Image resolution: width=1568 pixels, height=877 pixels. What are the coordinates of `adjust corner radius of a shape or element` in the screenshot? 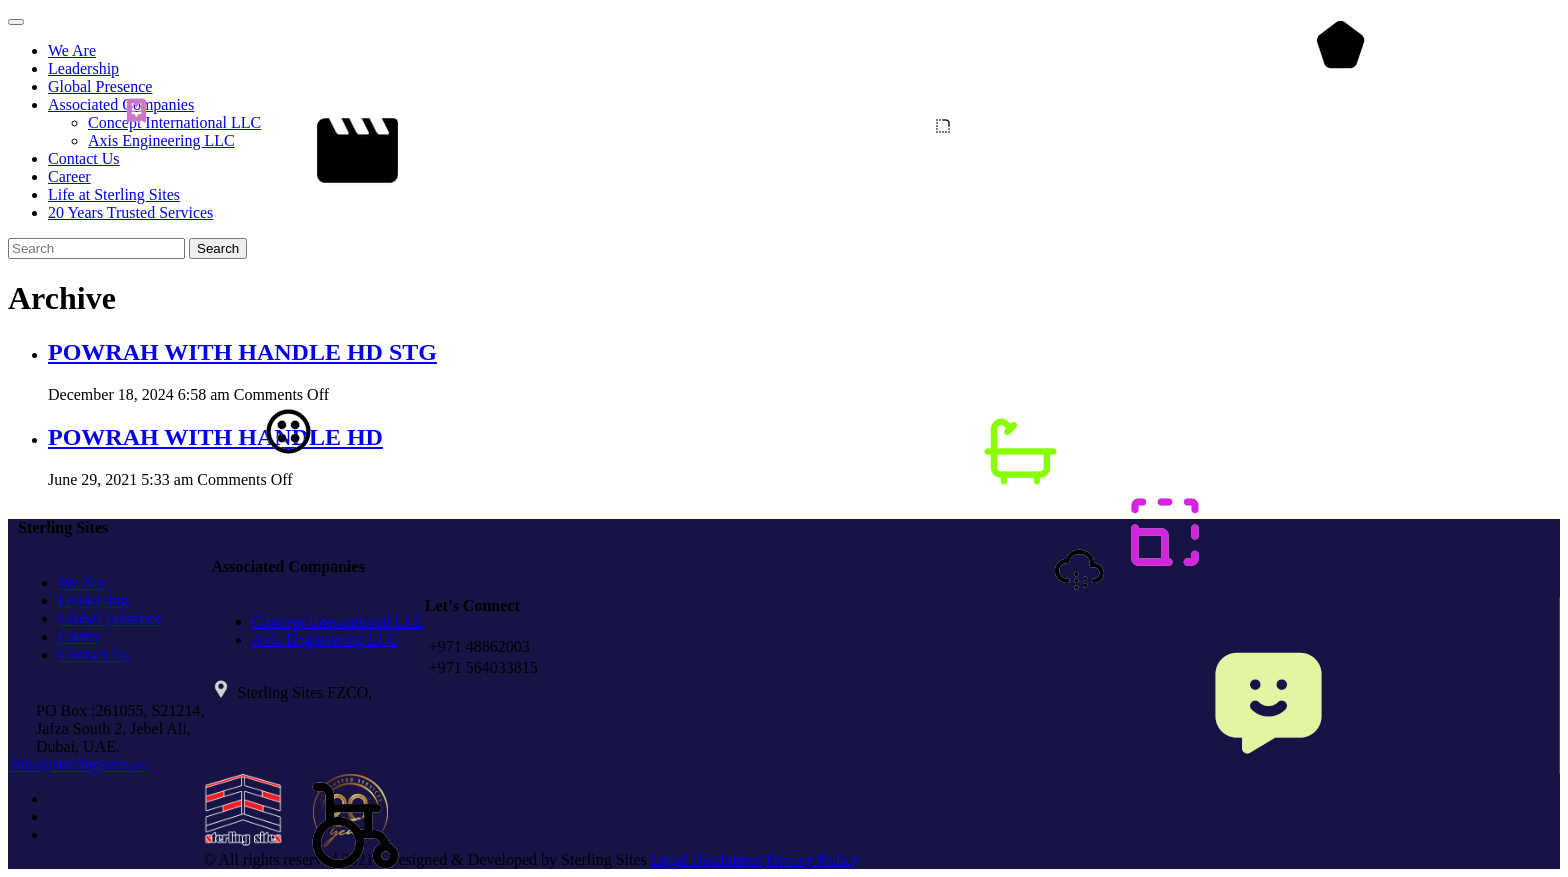 It's located at (943, 126).